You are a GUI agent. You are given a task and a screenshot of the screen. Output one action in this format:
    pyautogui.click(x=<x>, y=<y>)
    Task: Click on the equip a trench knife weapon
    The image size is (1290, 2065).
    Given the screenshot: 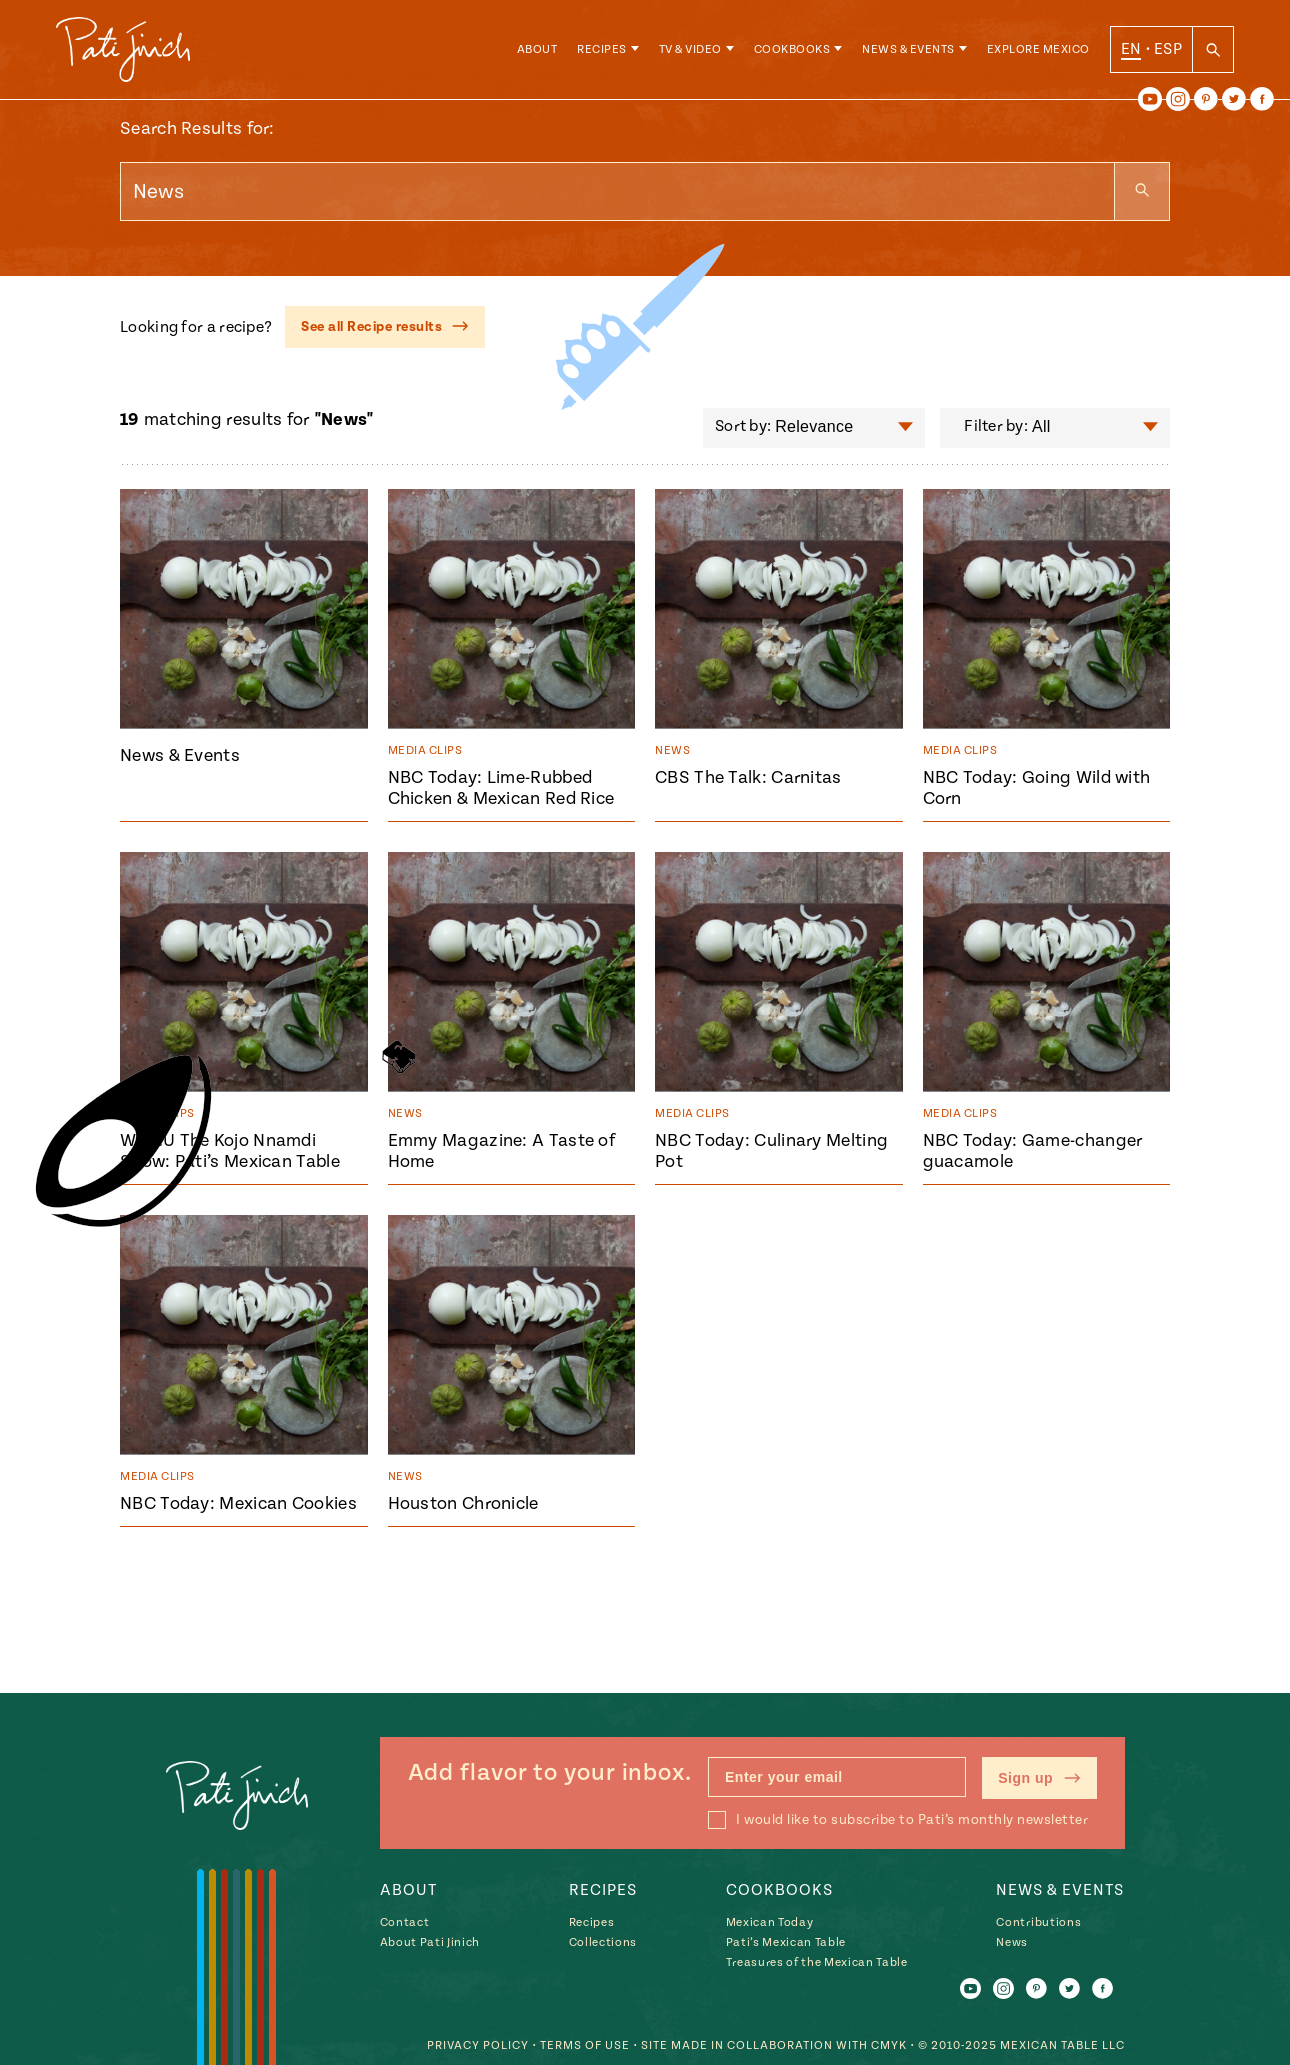 What is the action you would take?
    pyautogui.click(x=640, y=327)
    